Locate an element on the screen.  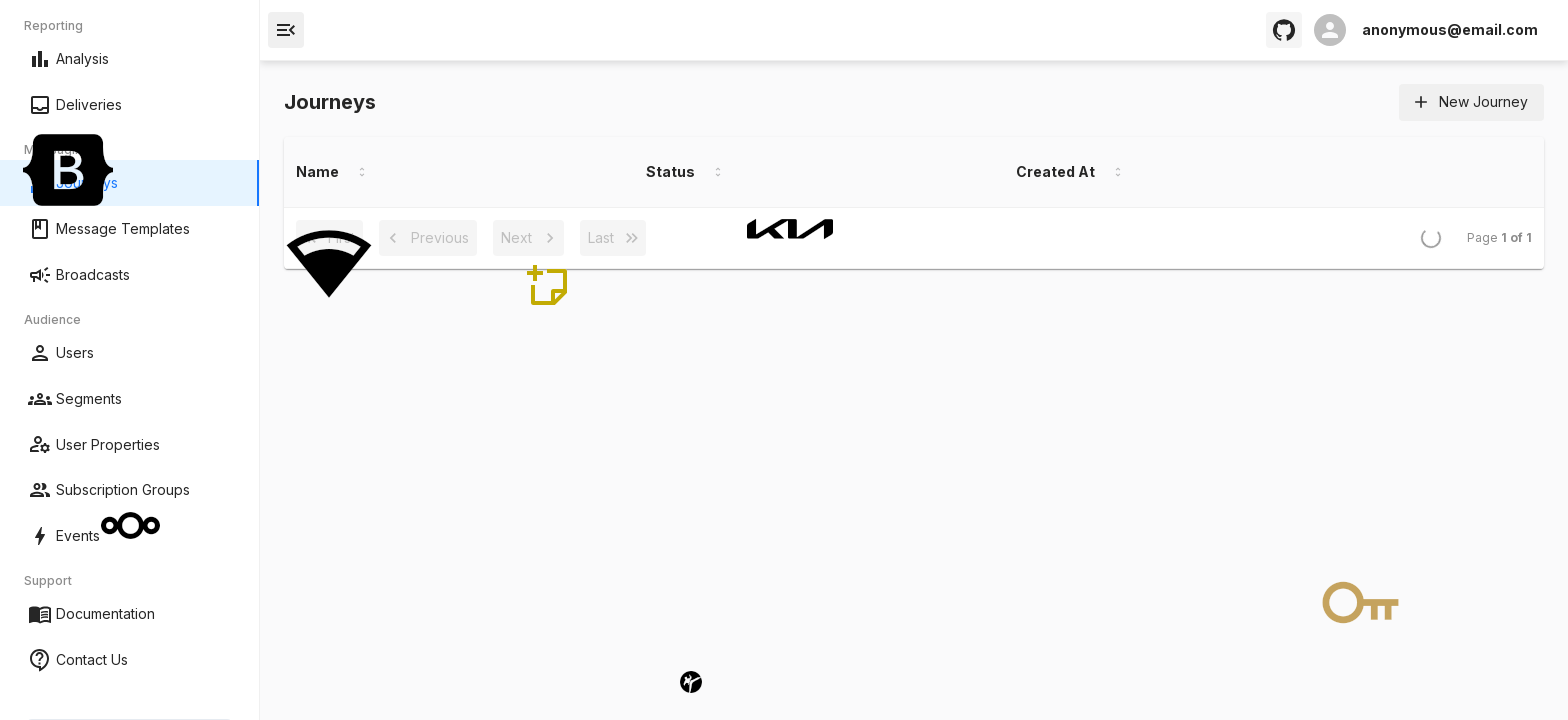
Kia brand logo is located at coordinates (790, 229).